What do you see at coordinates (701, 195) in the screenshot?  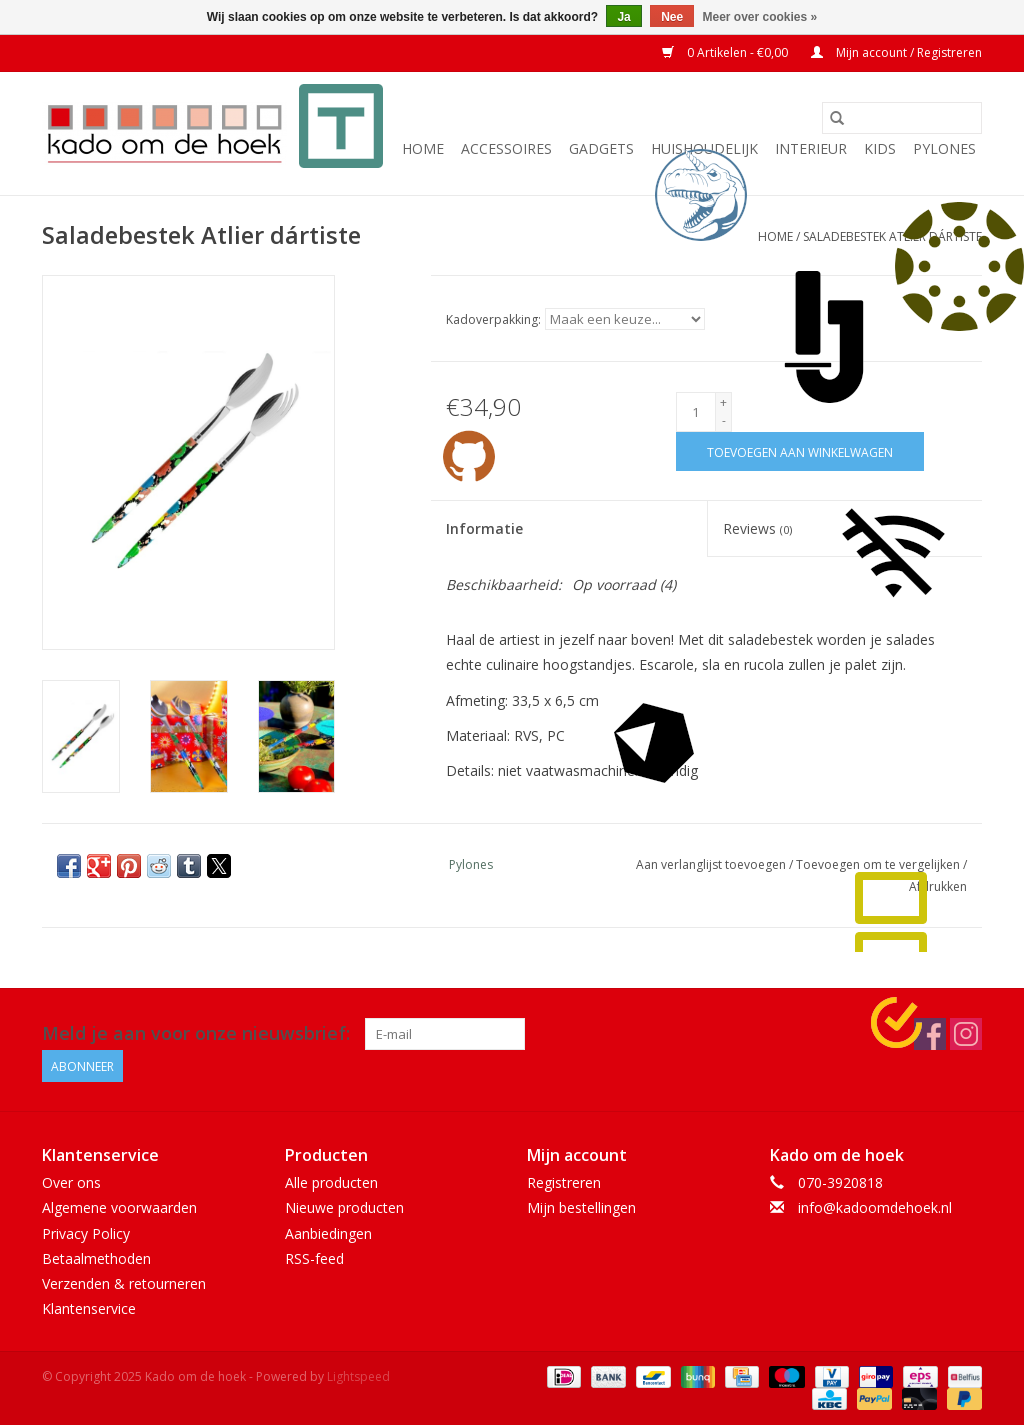 I see `libuv library logo` at bounding box center [701, 195].